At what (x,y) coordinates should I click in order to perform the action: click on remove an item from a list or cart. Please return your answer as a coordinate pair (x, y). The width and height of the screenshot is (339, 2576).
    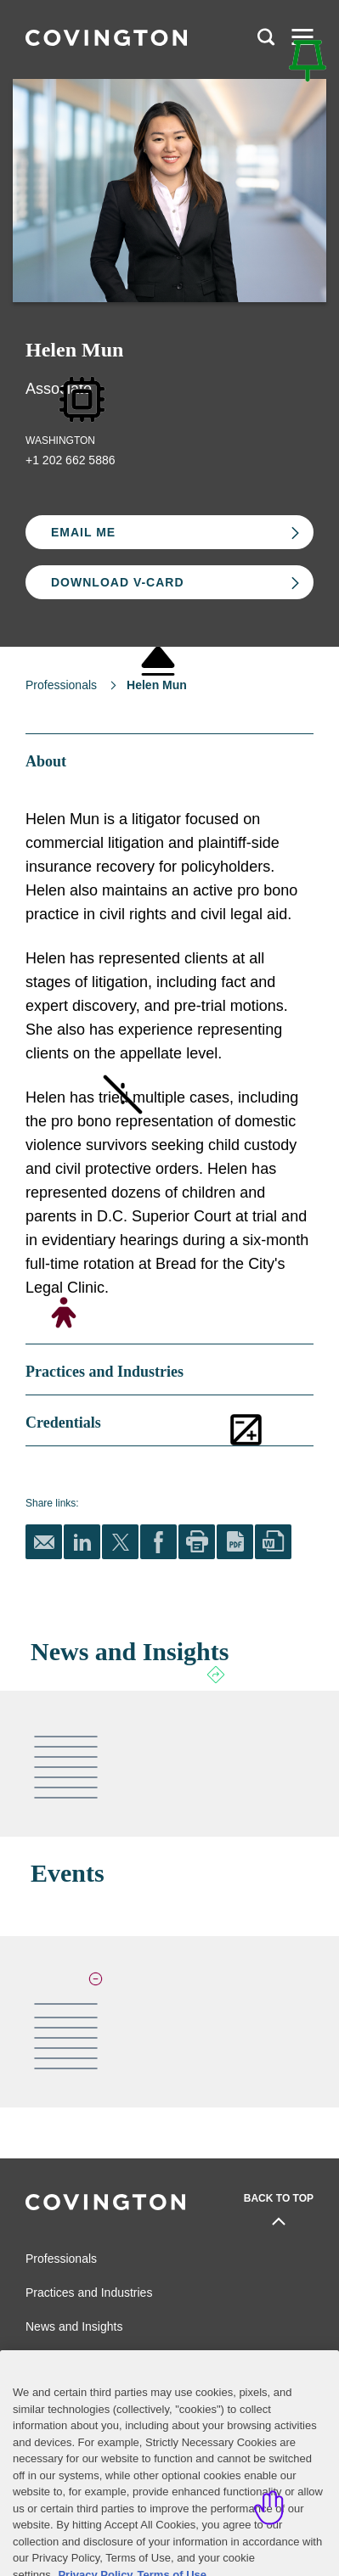
    Looking at the image, I should click on (95, 1978).